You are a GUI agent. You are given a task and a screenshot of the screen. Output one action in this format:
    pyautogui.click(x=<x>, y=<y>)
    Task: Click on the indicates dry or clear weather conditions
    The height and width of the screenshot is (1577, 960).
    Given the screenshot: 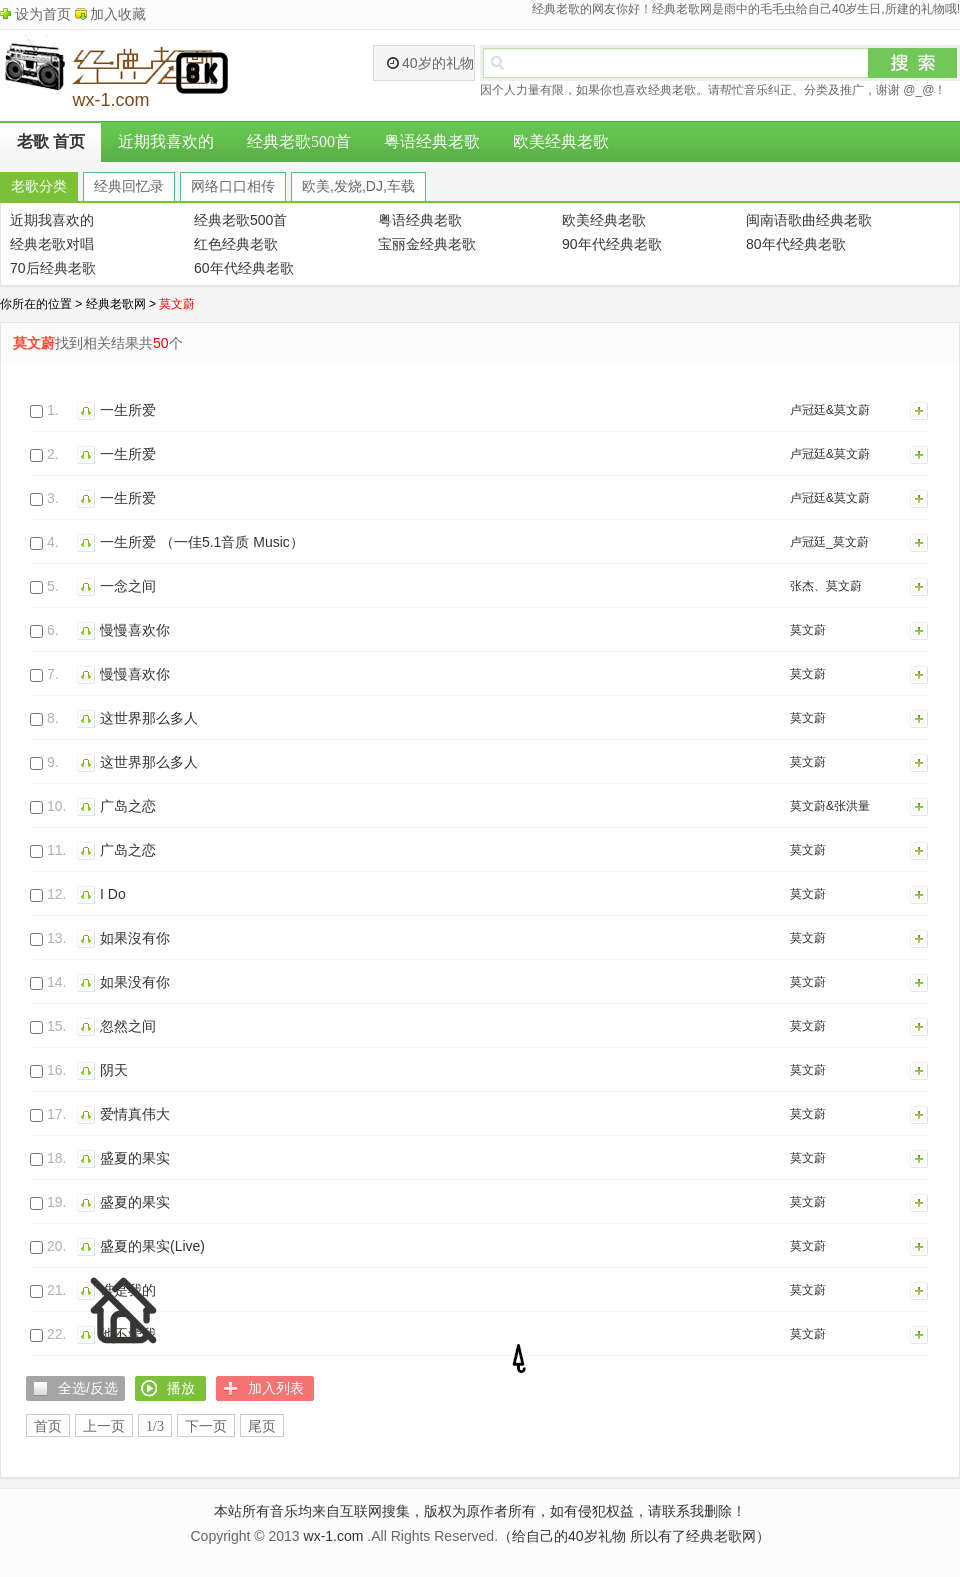 What is the action you would take?
    pyautogui.click(x=518, y=1358)
    